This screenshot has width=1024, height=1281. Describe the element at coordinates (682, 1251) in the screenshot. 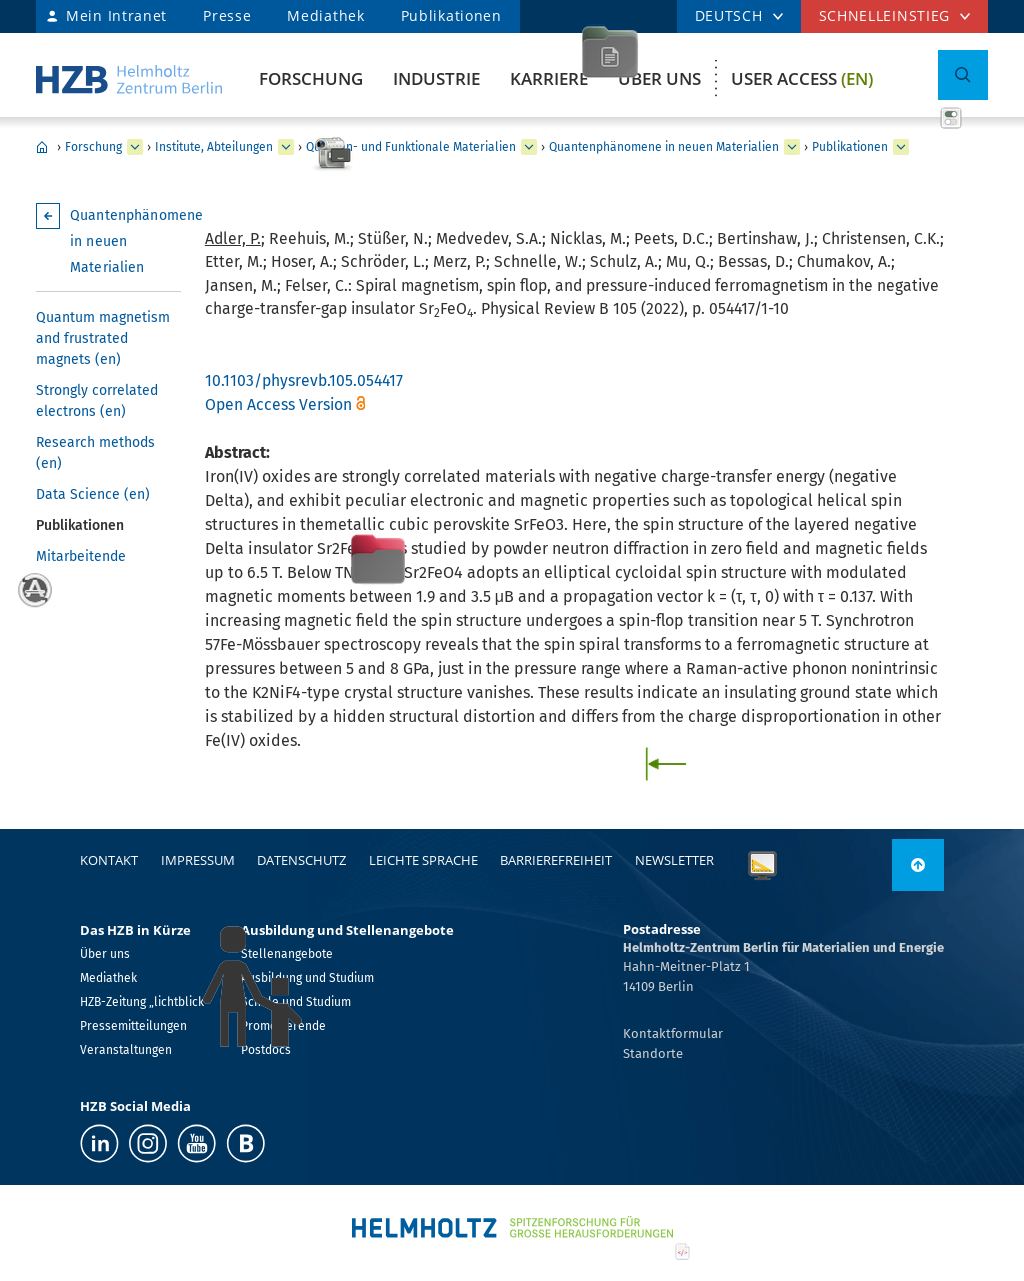

I see `maven xml configuration file` at that location.